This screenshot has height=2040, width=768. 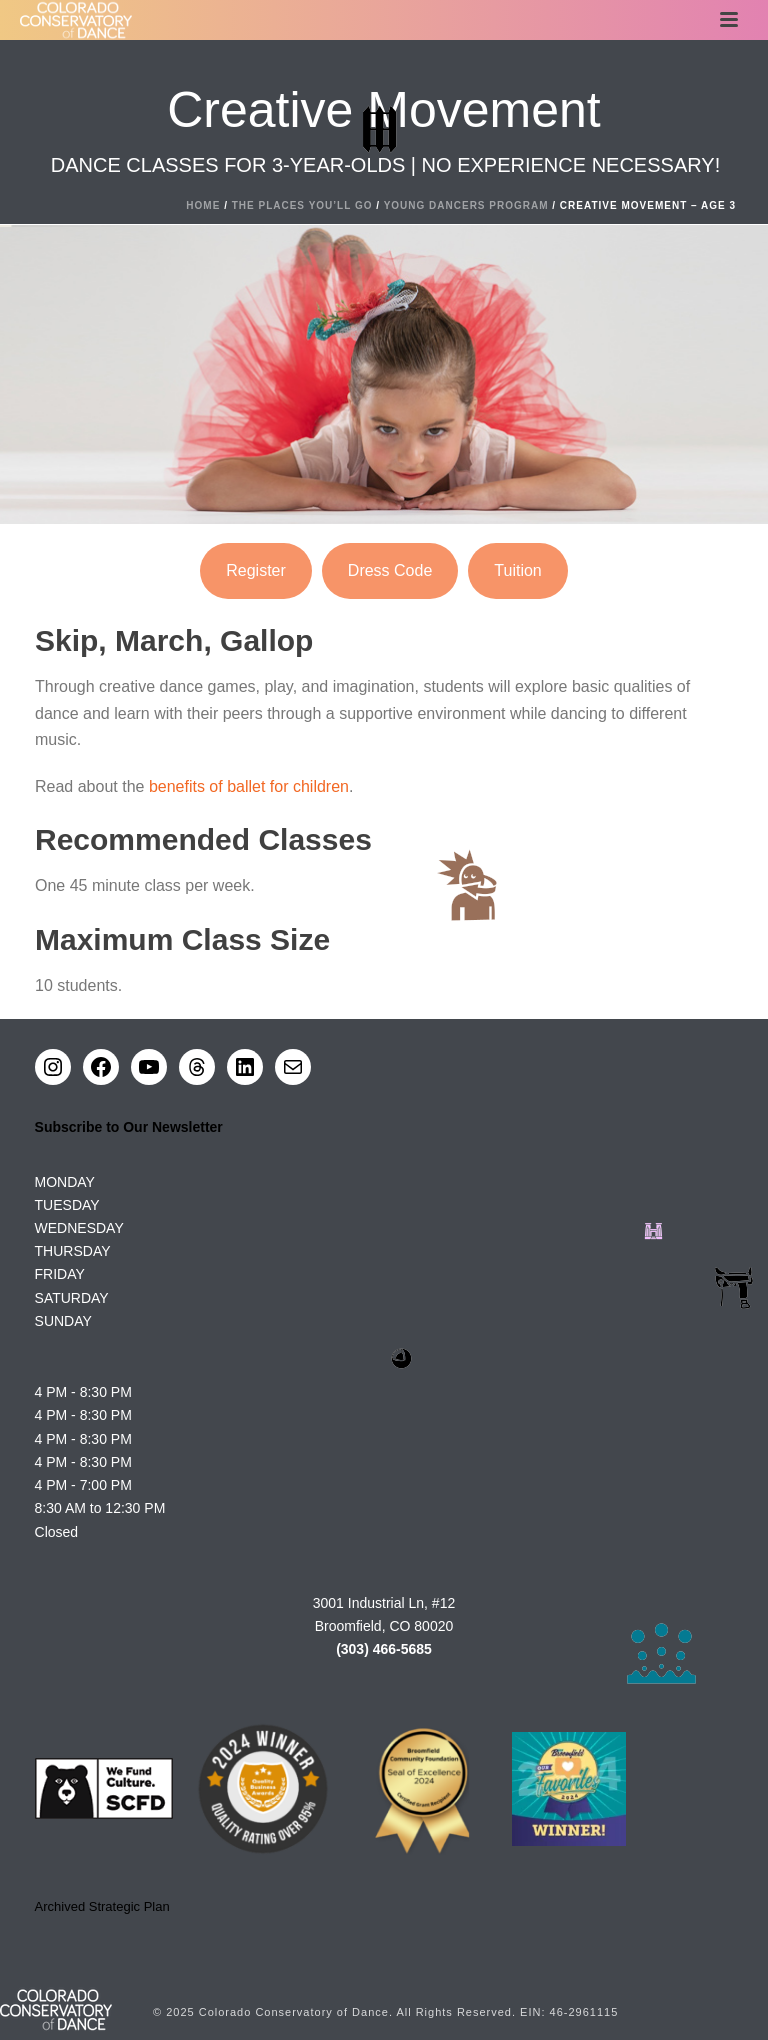 What do you see at coordinates (401, 1358) in the screenshot?
I see `view planetary or geological core details` at bounding box center [401, 1358].